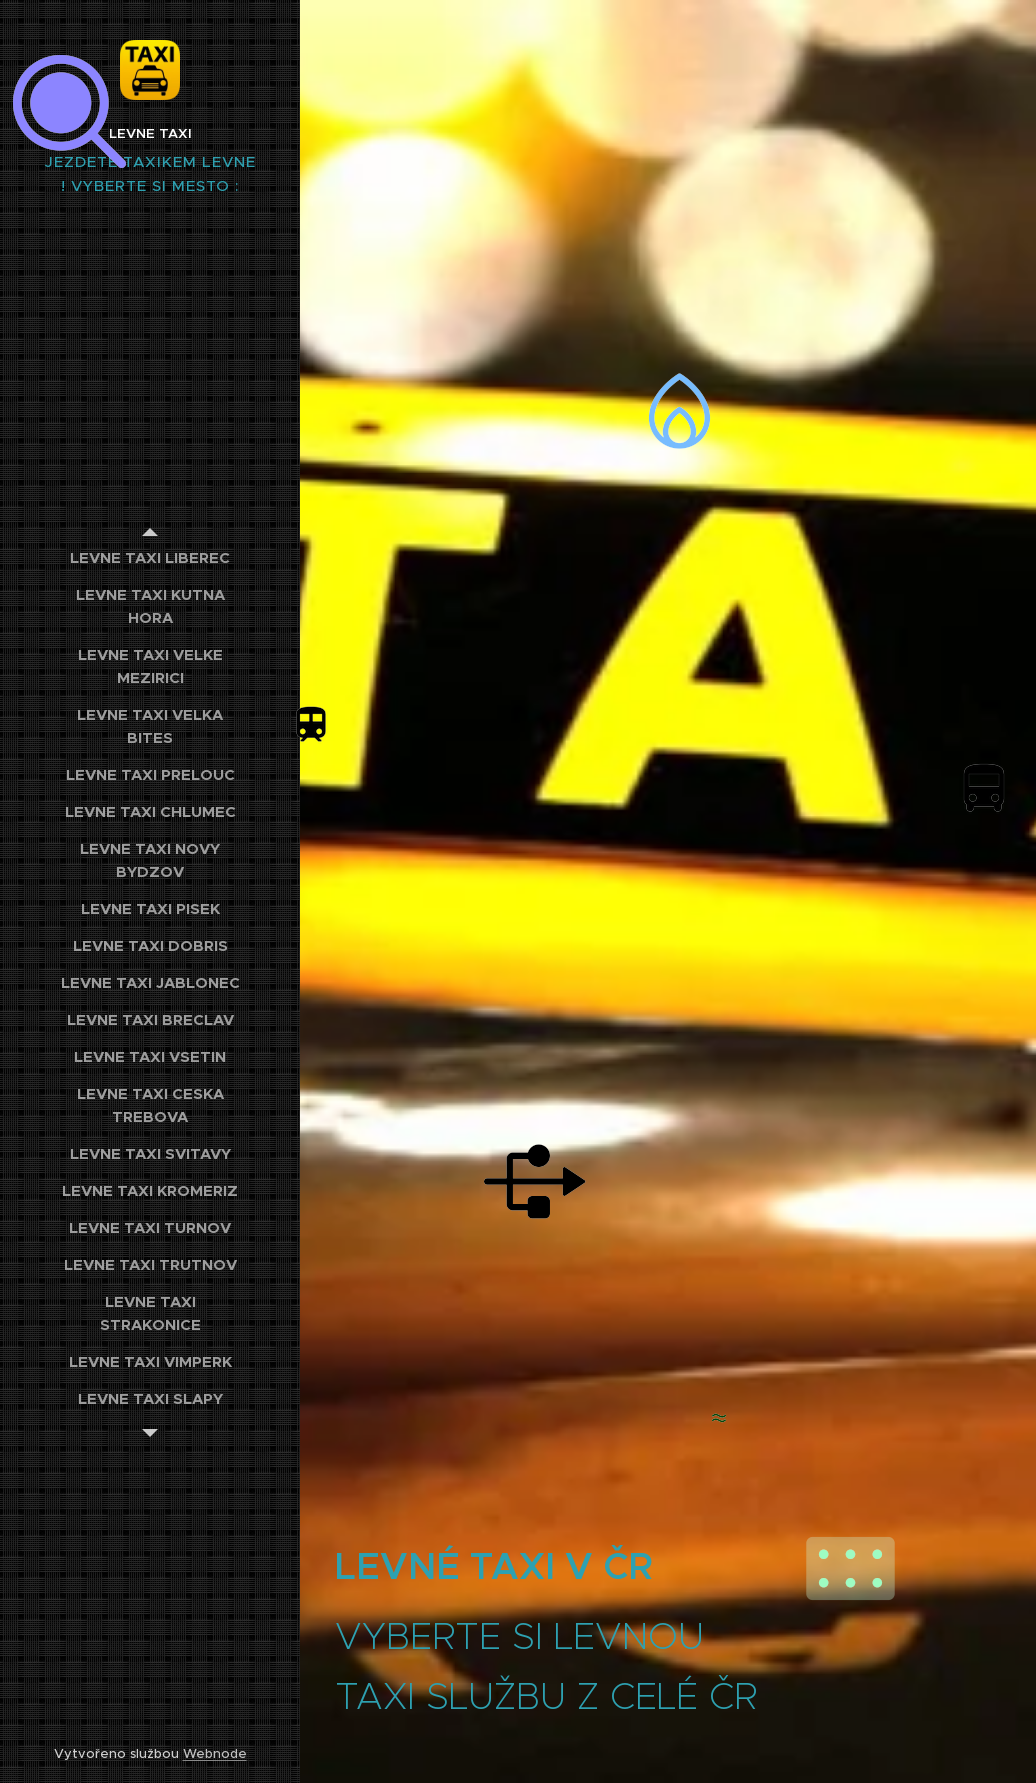 The image size is (1036, 1783). Describe the element at coordinates (535, 1181) in the screenshot. I see `connect a usb device` at that location.